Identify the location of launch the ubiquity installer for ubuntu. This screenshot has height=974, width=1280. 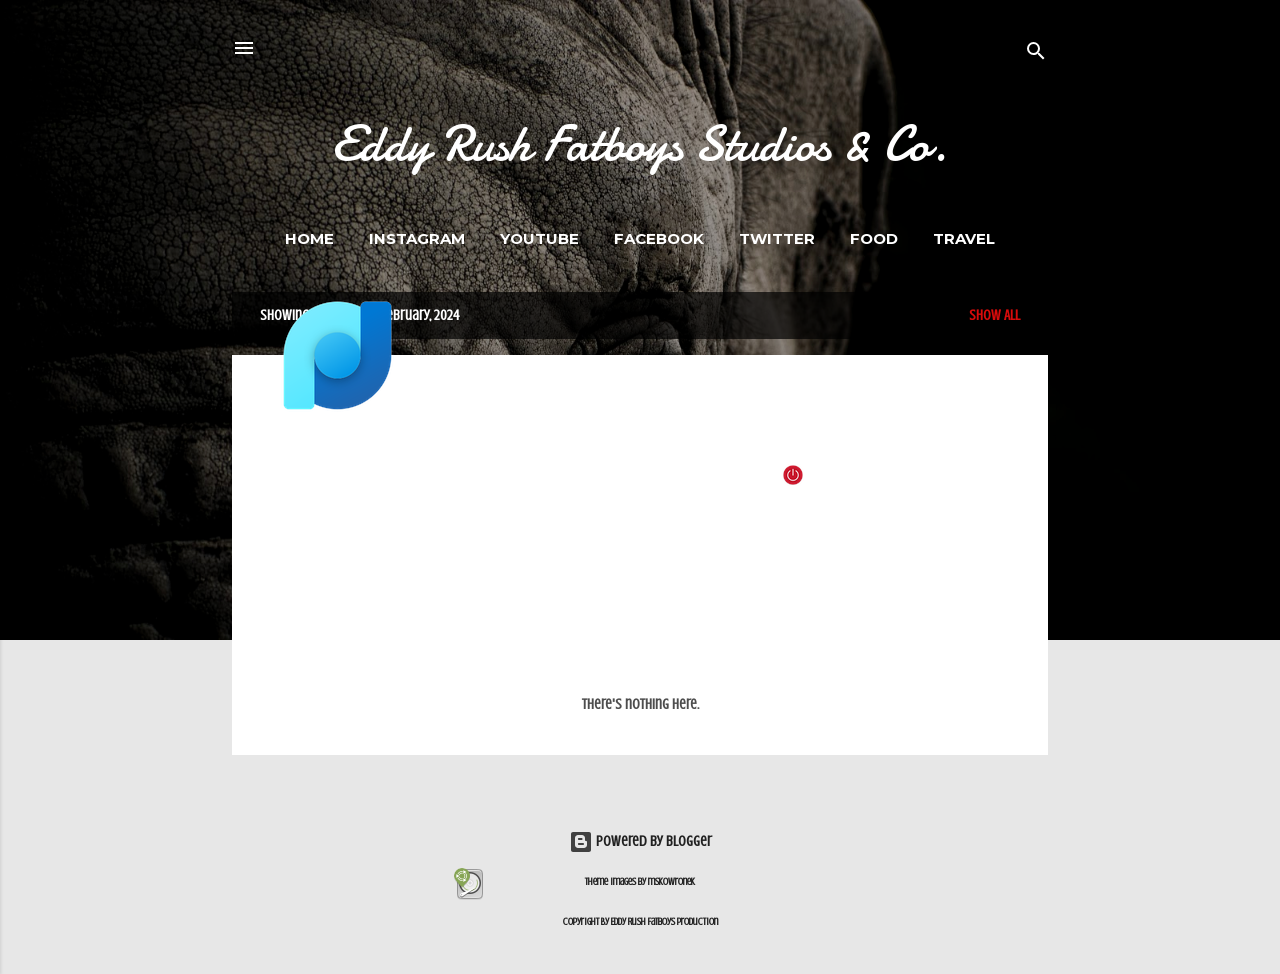
(470, 884).